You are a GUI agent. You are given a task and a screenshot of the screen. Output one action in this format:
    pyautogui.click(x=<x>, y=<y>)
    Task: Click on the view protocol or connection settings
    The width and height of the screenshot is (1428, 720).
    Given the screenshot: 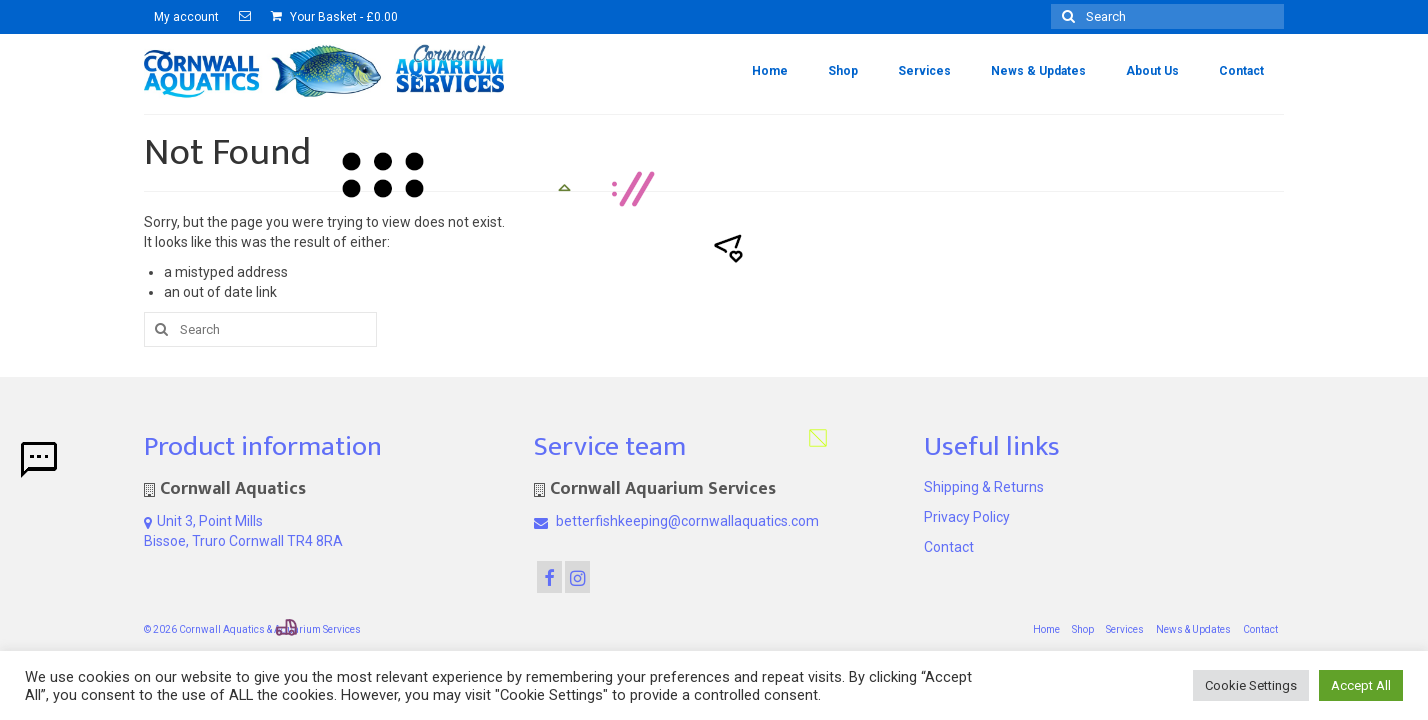 What is the action you would take?
    pyautogui.click(x=632, y=189)
    